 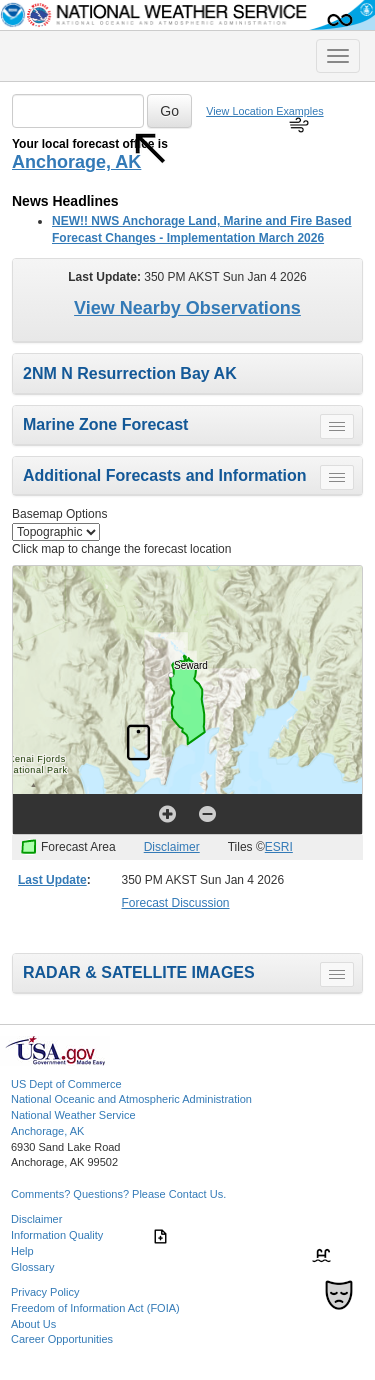 I want to click on create a new file, so click(x=160, y=1236).